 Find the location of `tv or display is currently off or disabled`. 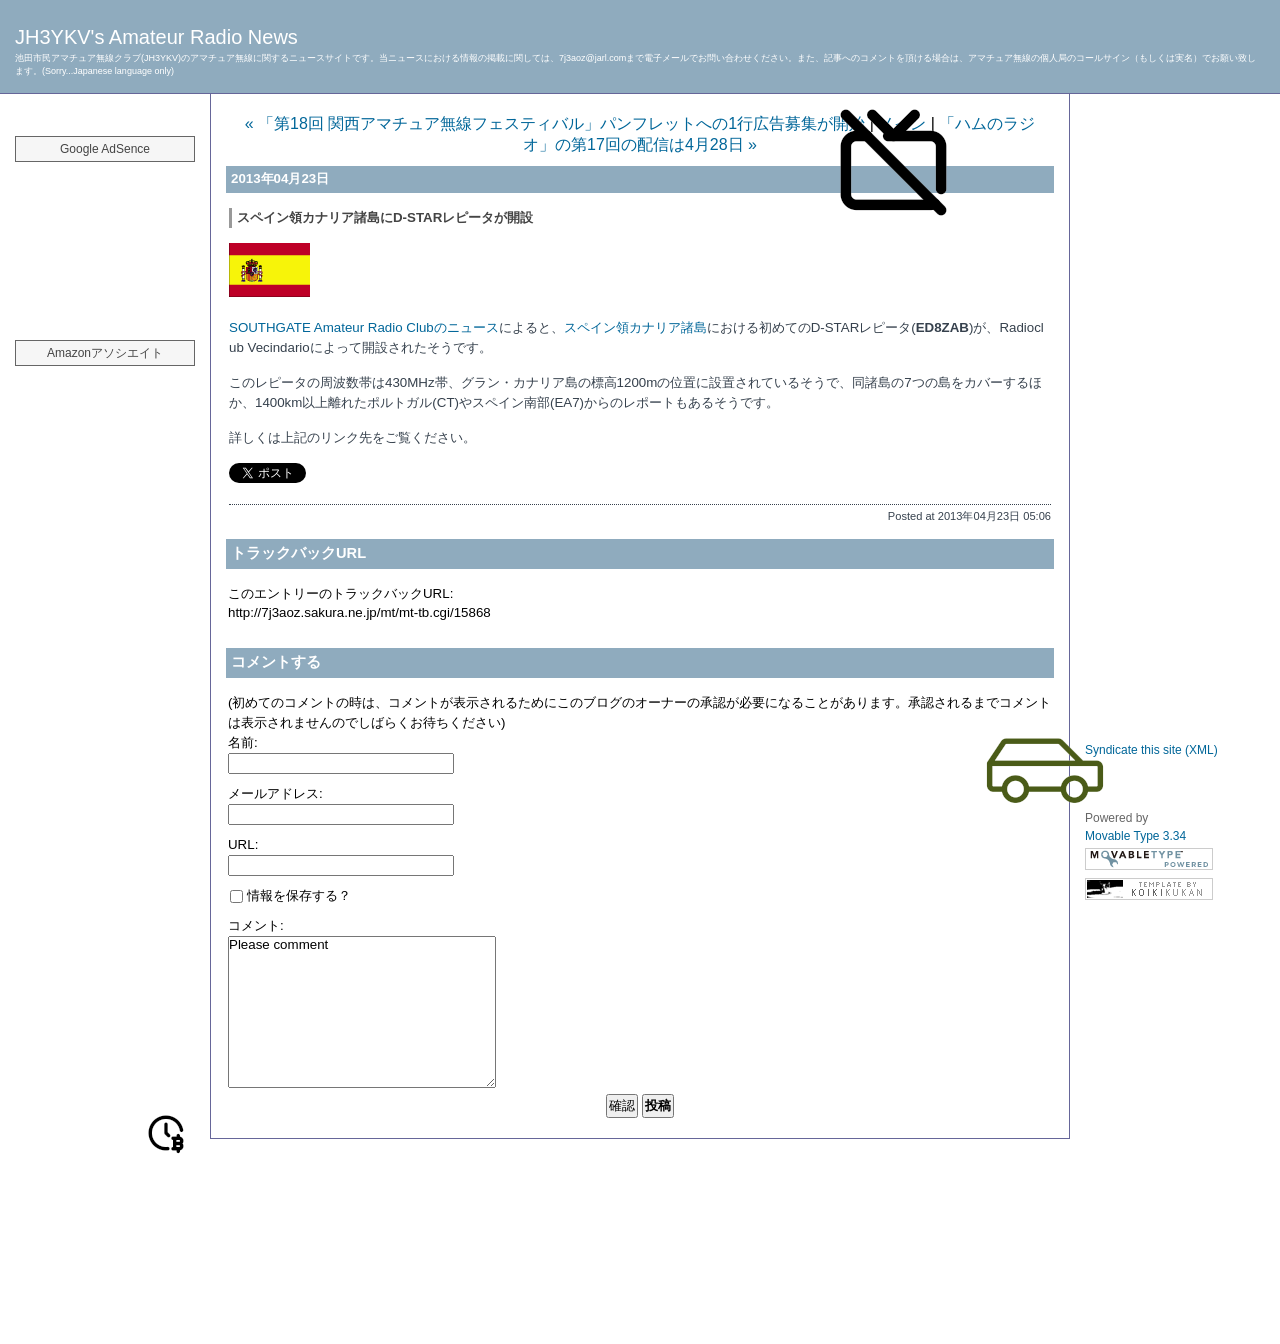

tv or display is currently off or disabled is located at coordinates (893, 162).